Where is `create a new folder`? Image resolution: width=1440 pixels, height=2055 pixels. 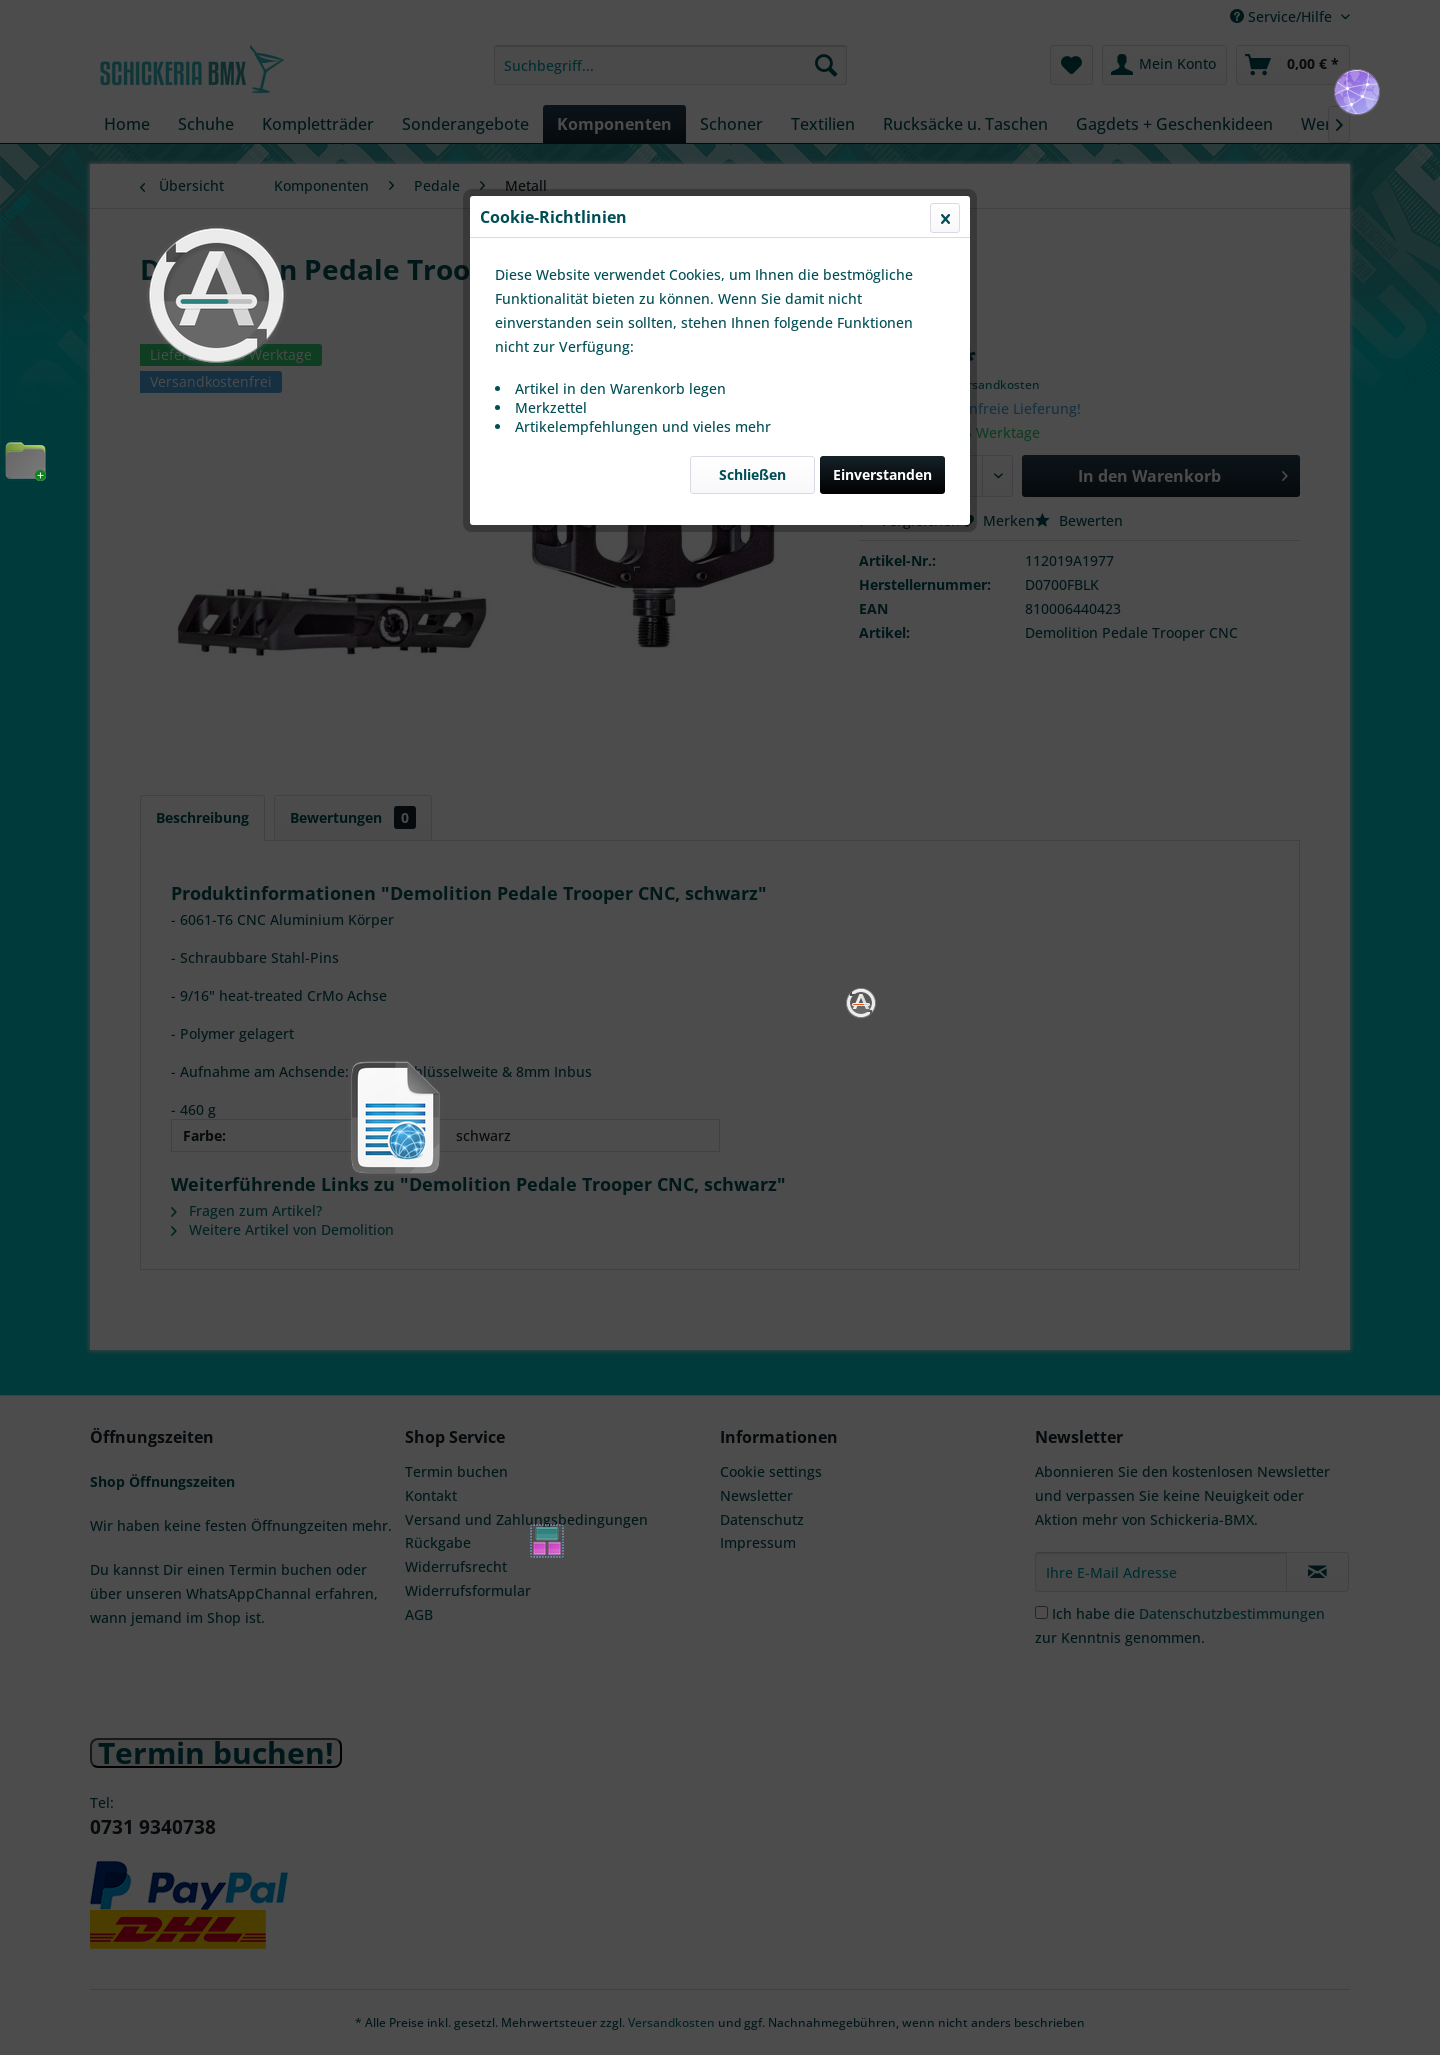
create a new folder is located at coordinates (25, 460).